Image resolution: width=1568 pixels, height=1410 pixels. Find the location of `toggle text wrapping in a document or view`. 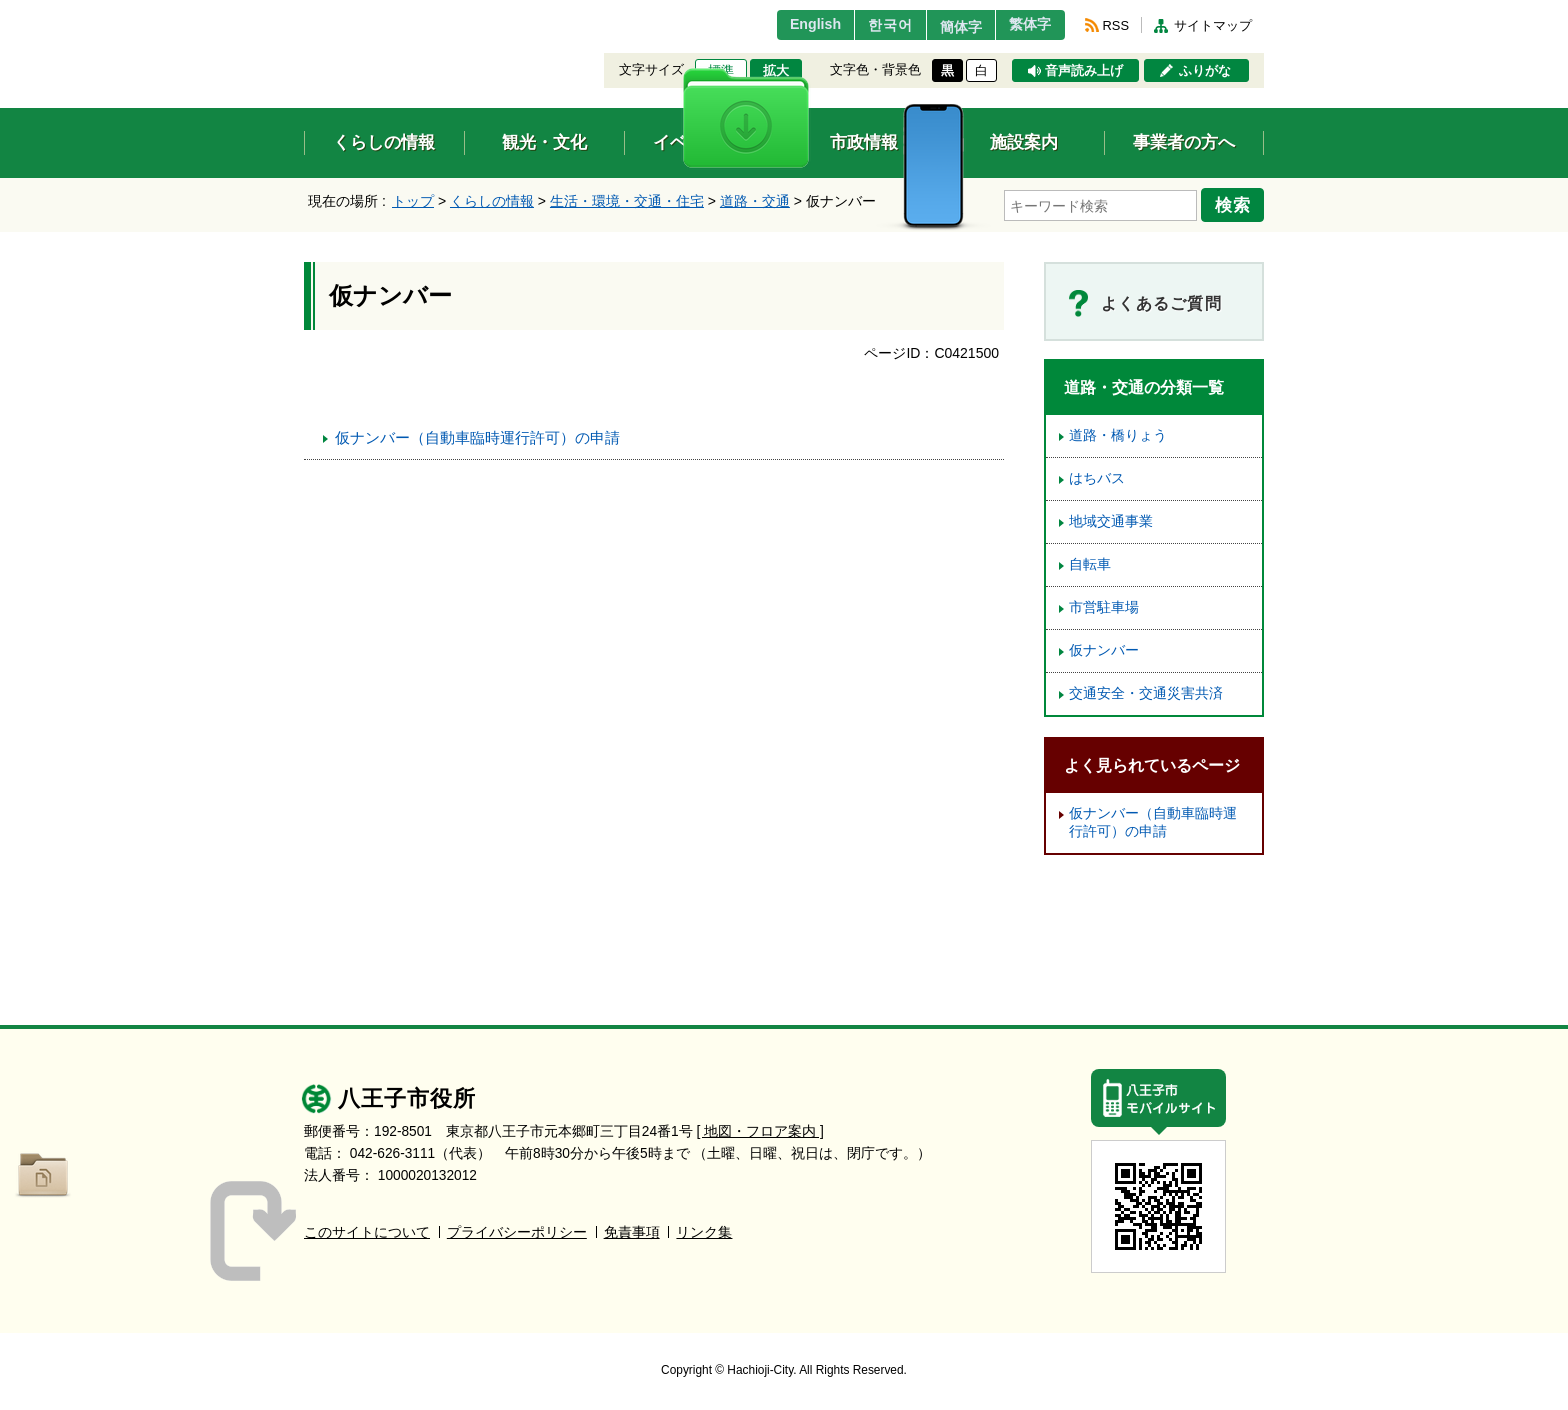

toggle text wrapping in a document or view is located at coordinates (246, 1231).